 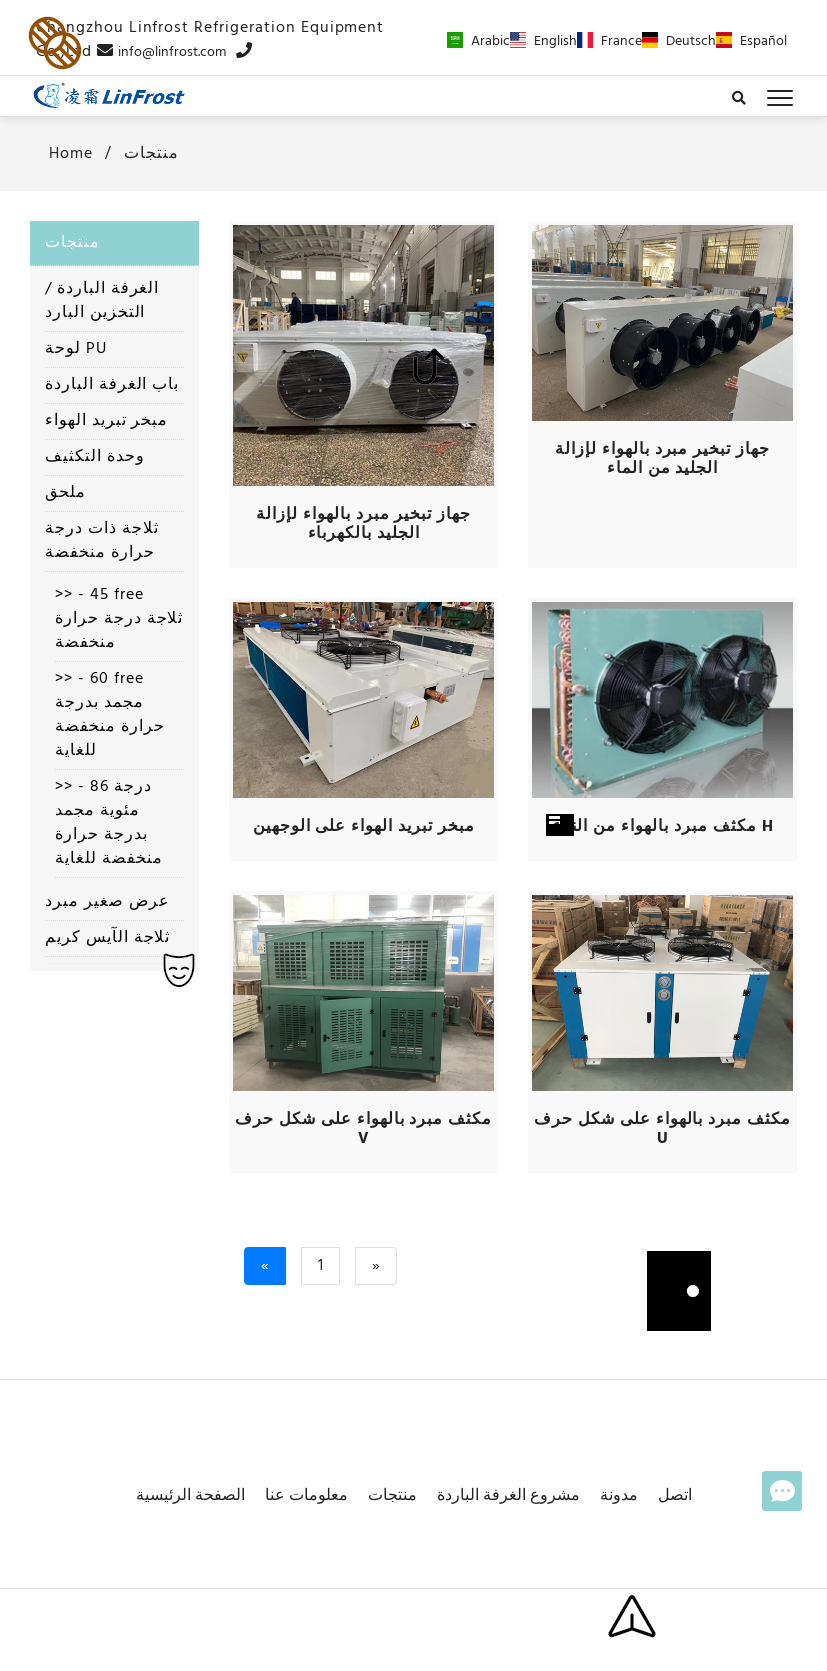 What do you see at coordinates (632, 1617) in the screenshot?
I see `send a message or email` at bounding box center [632, 1617].